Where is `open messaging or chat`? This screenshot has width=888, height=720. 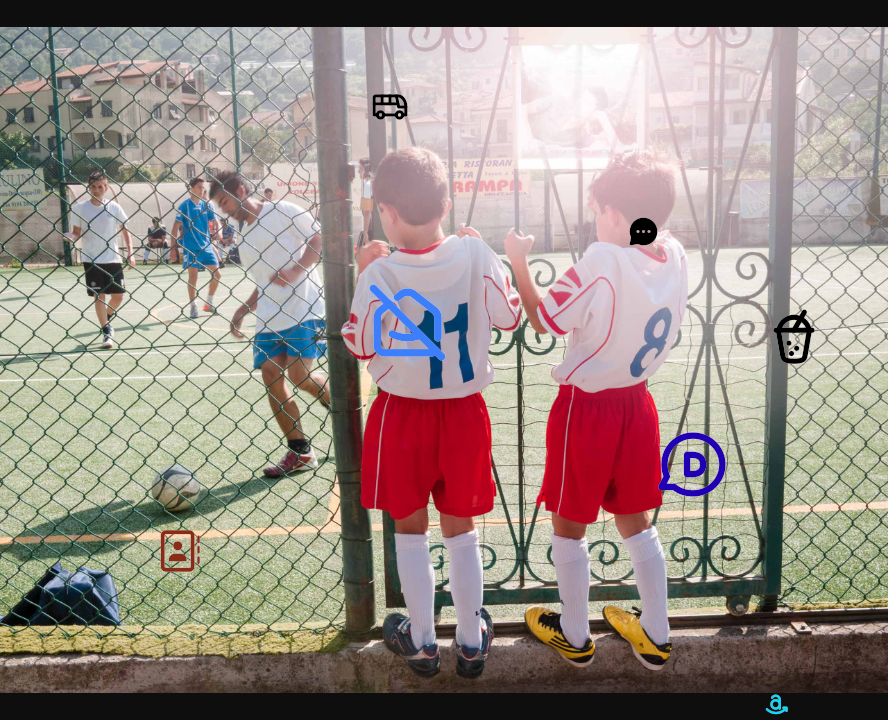 open messaging or chat is located at coordinates (643, 231).